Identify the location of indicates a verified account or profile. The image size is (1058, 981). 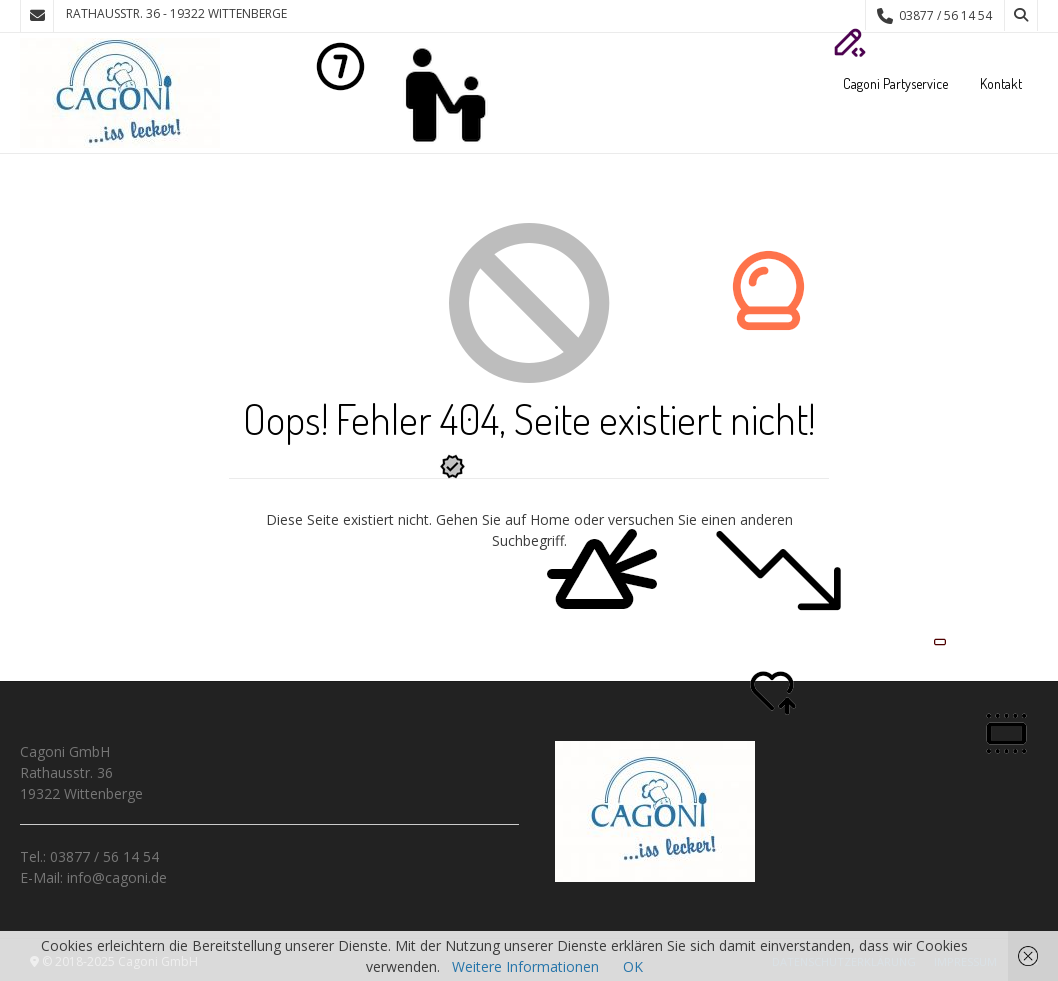
(452, 466).